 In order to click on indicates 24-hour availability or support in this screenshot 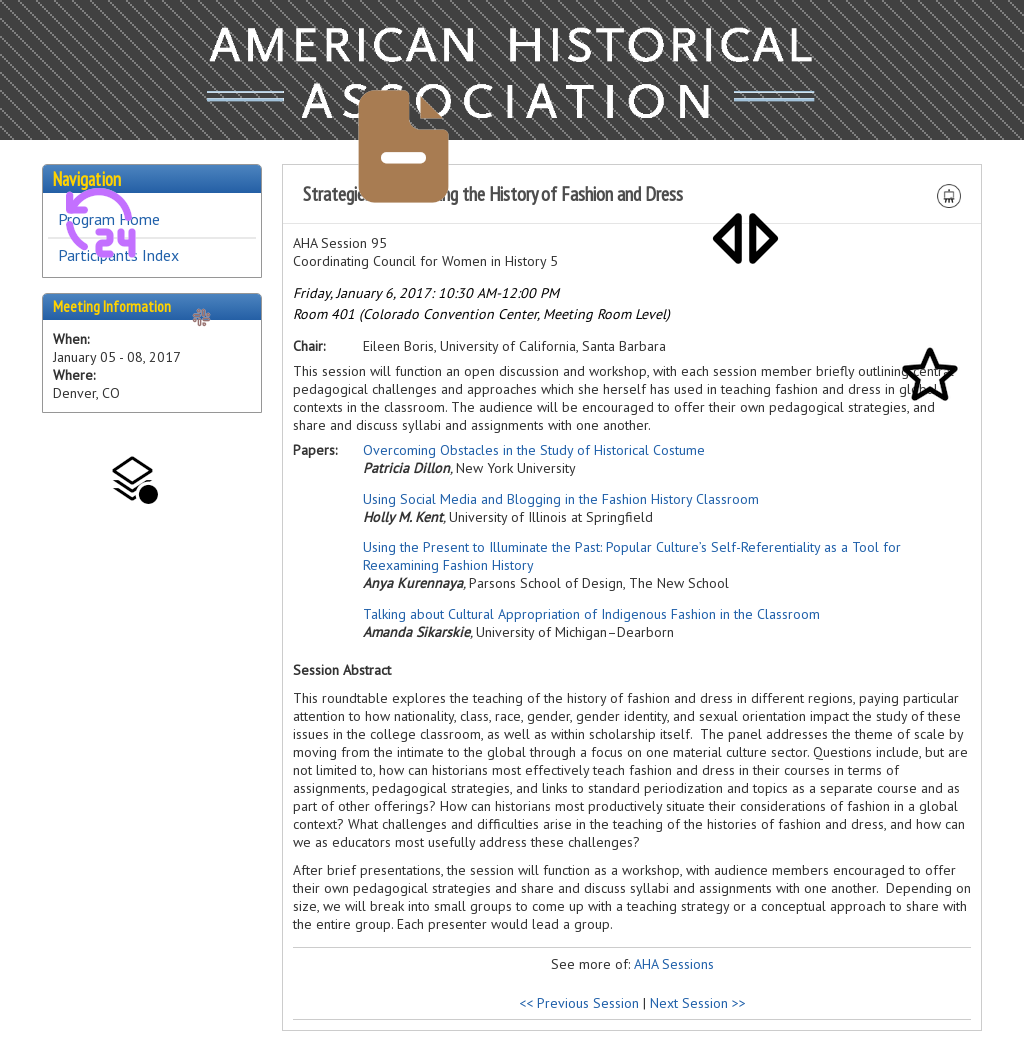, I will do `click(99, 221)`.